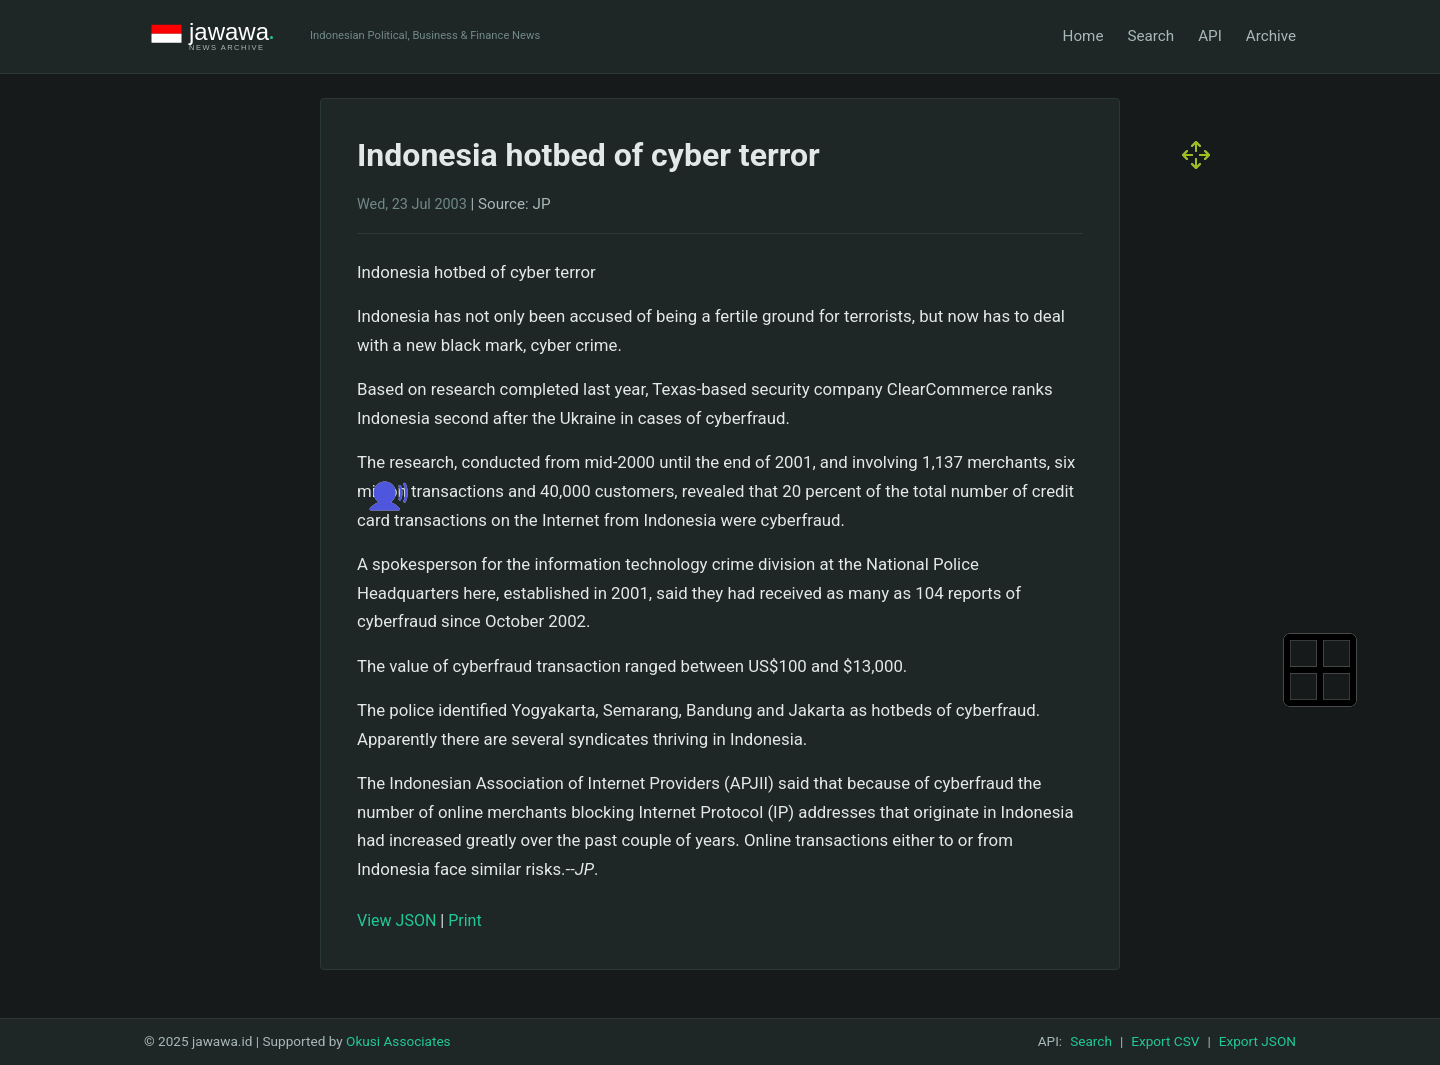 This screenshot has width=1440, height=1065. What do you see at coordinates (1320, 670) in the screenshot?
I see `view items in grid layout` at bounding box center [1320, 670].